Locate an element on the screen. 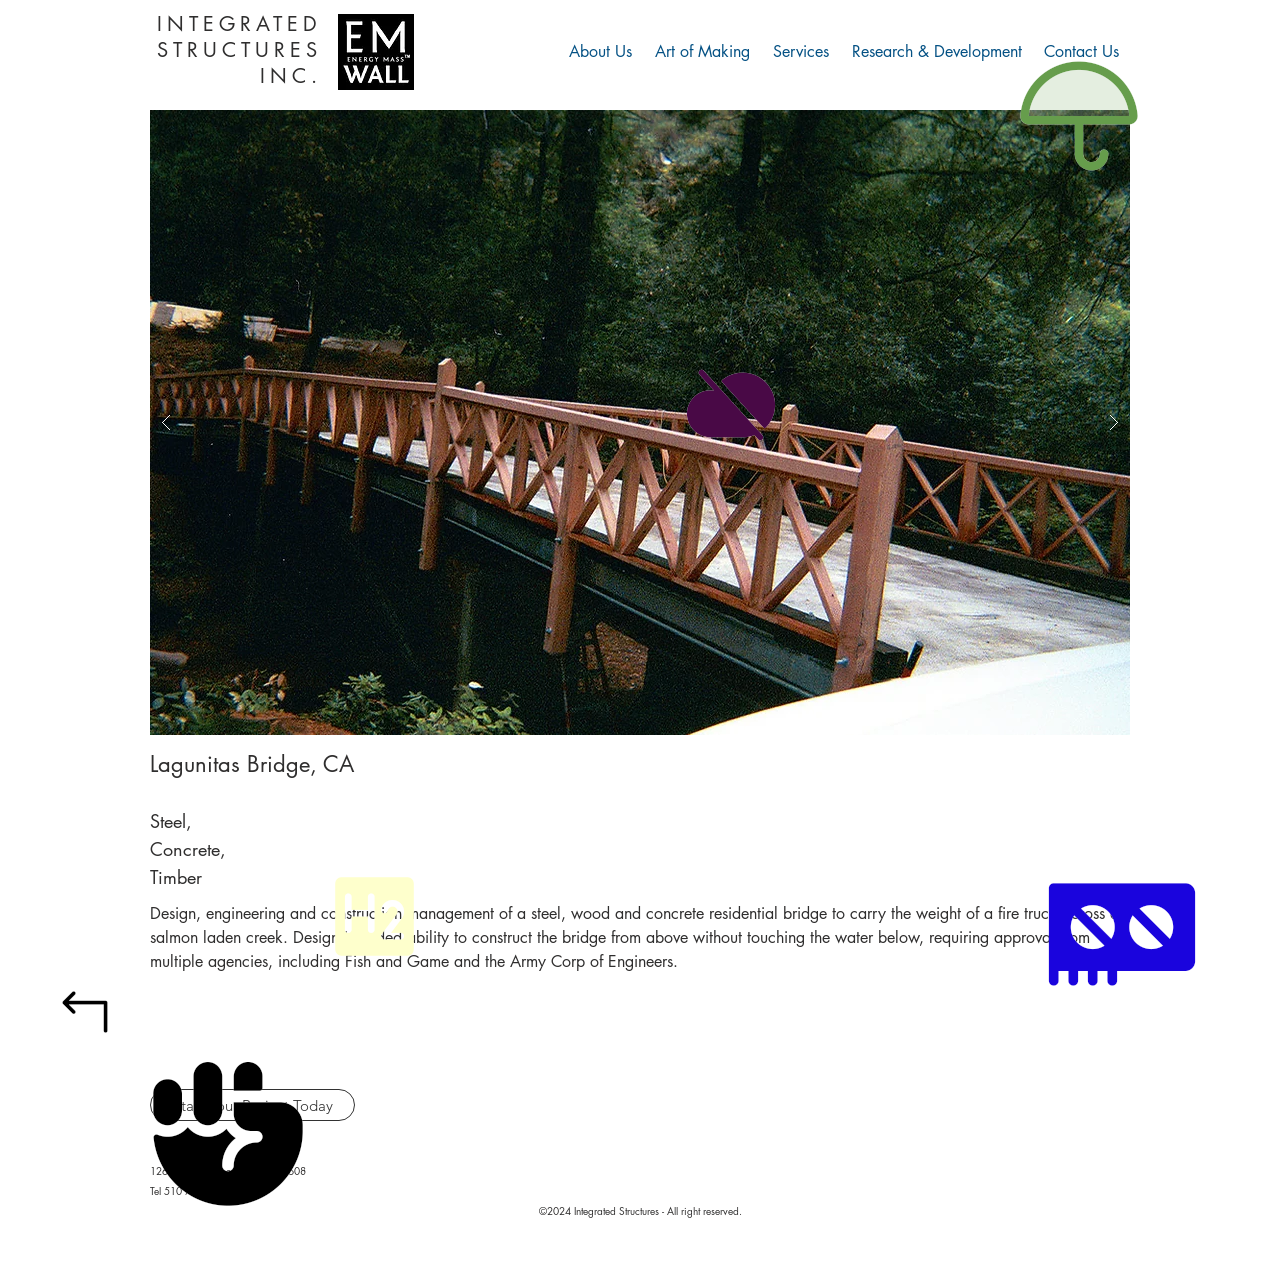 Image resolution: width=1280 pixels, height=1287 pixels. view graphics card or GPU information is located at coordinates (1122, 932).